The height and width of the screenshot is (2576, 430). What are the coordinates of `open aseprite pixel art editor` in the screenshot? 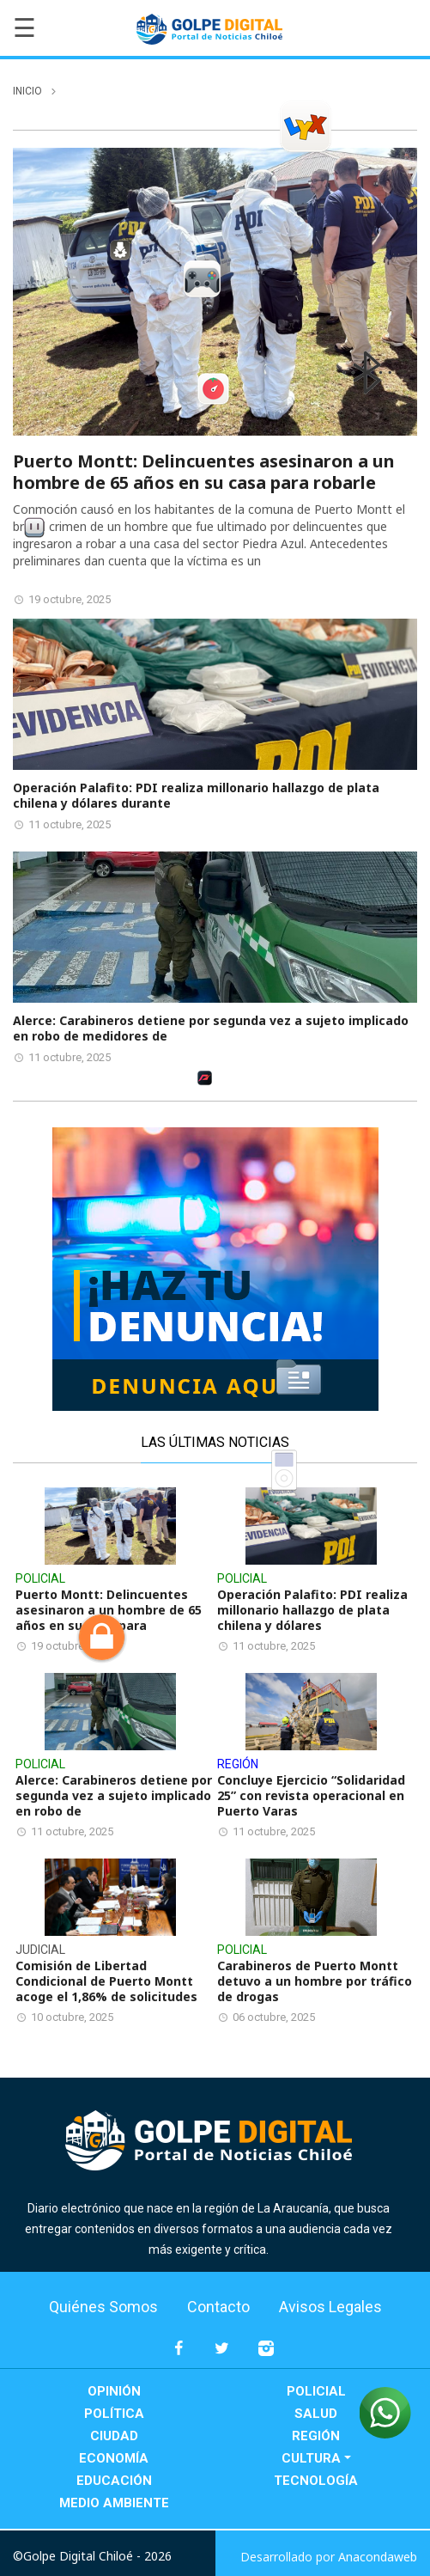 It's located at (34, 528).